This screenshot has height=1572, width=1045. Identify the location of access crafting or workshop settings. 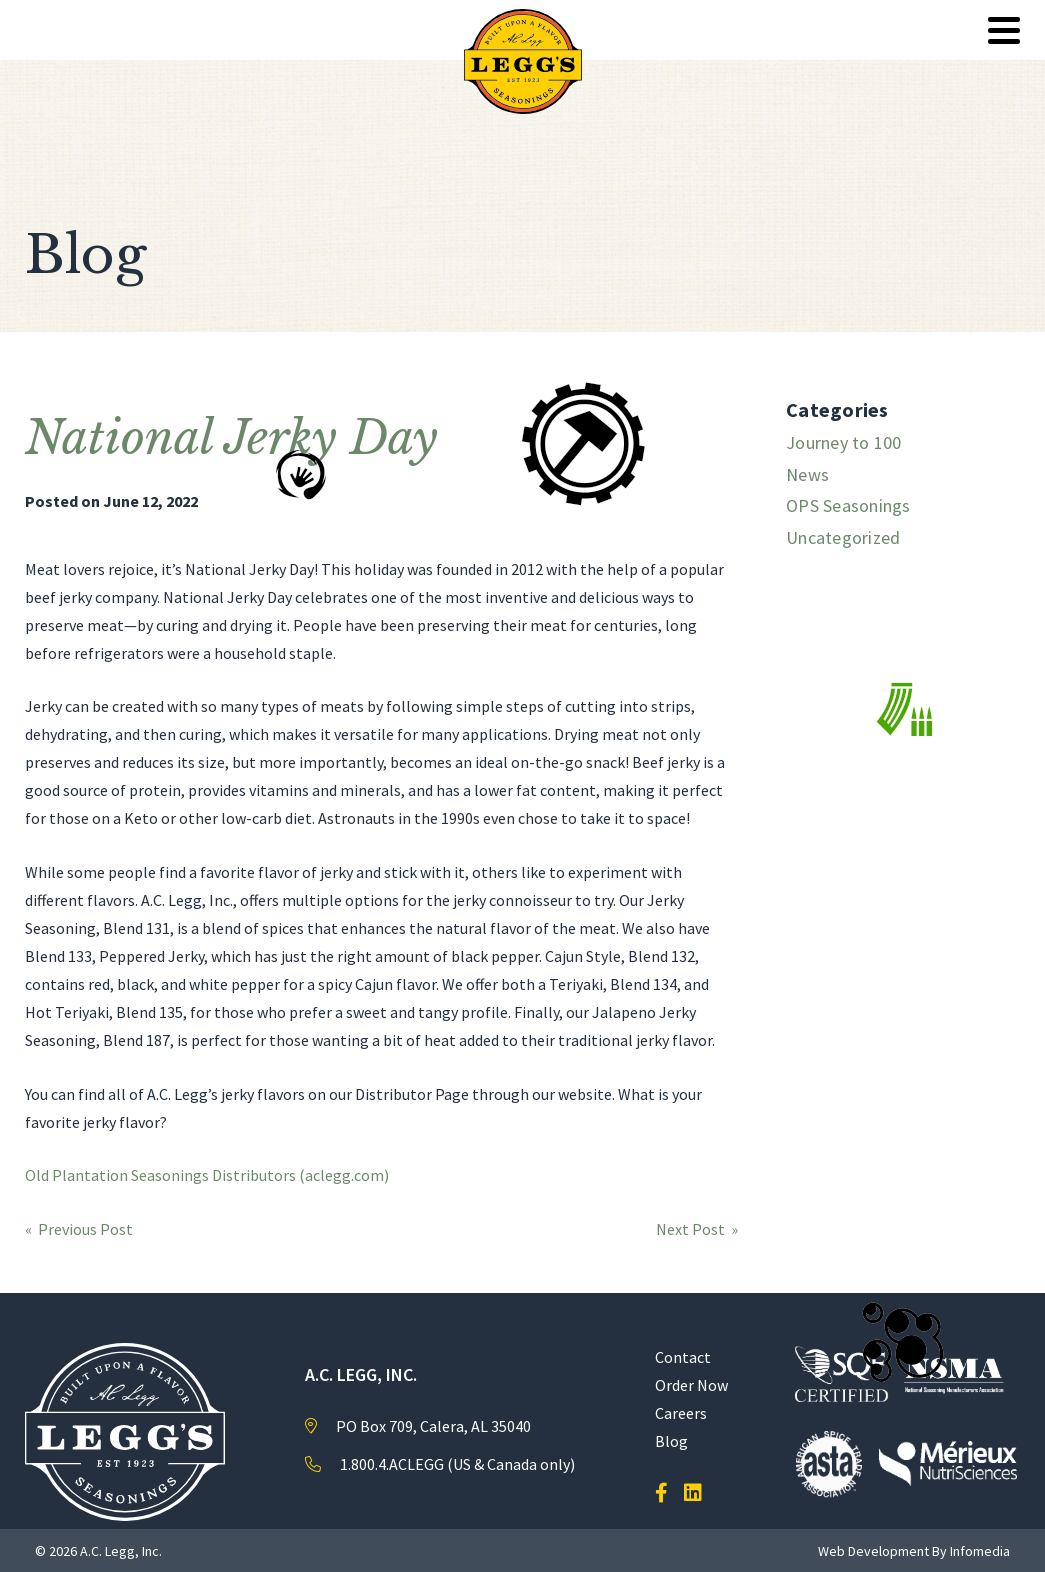
(583, 443).